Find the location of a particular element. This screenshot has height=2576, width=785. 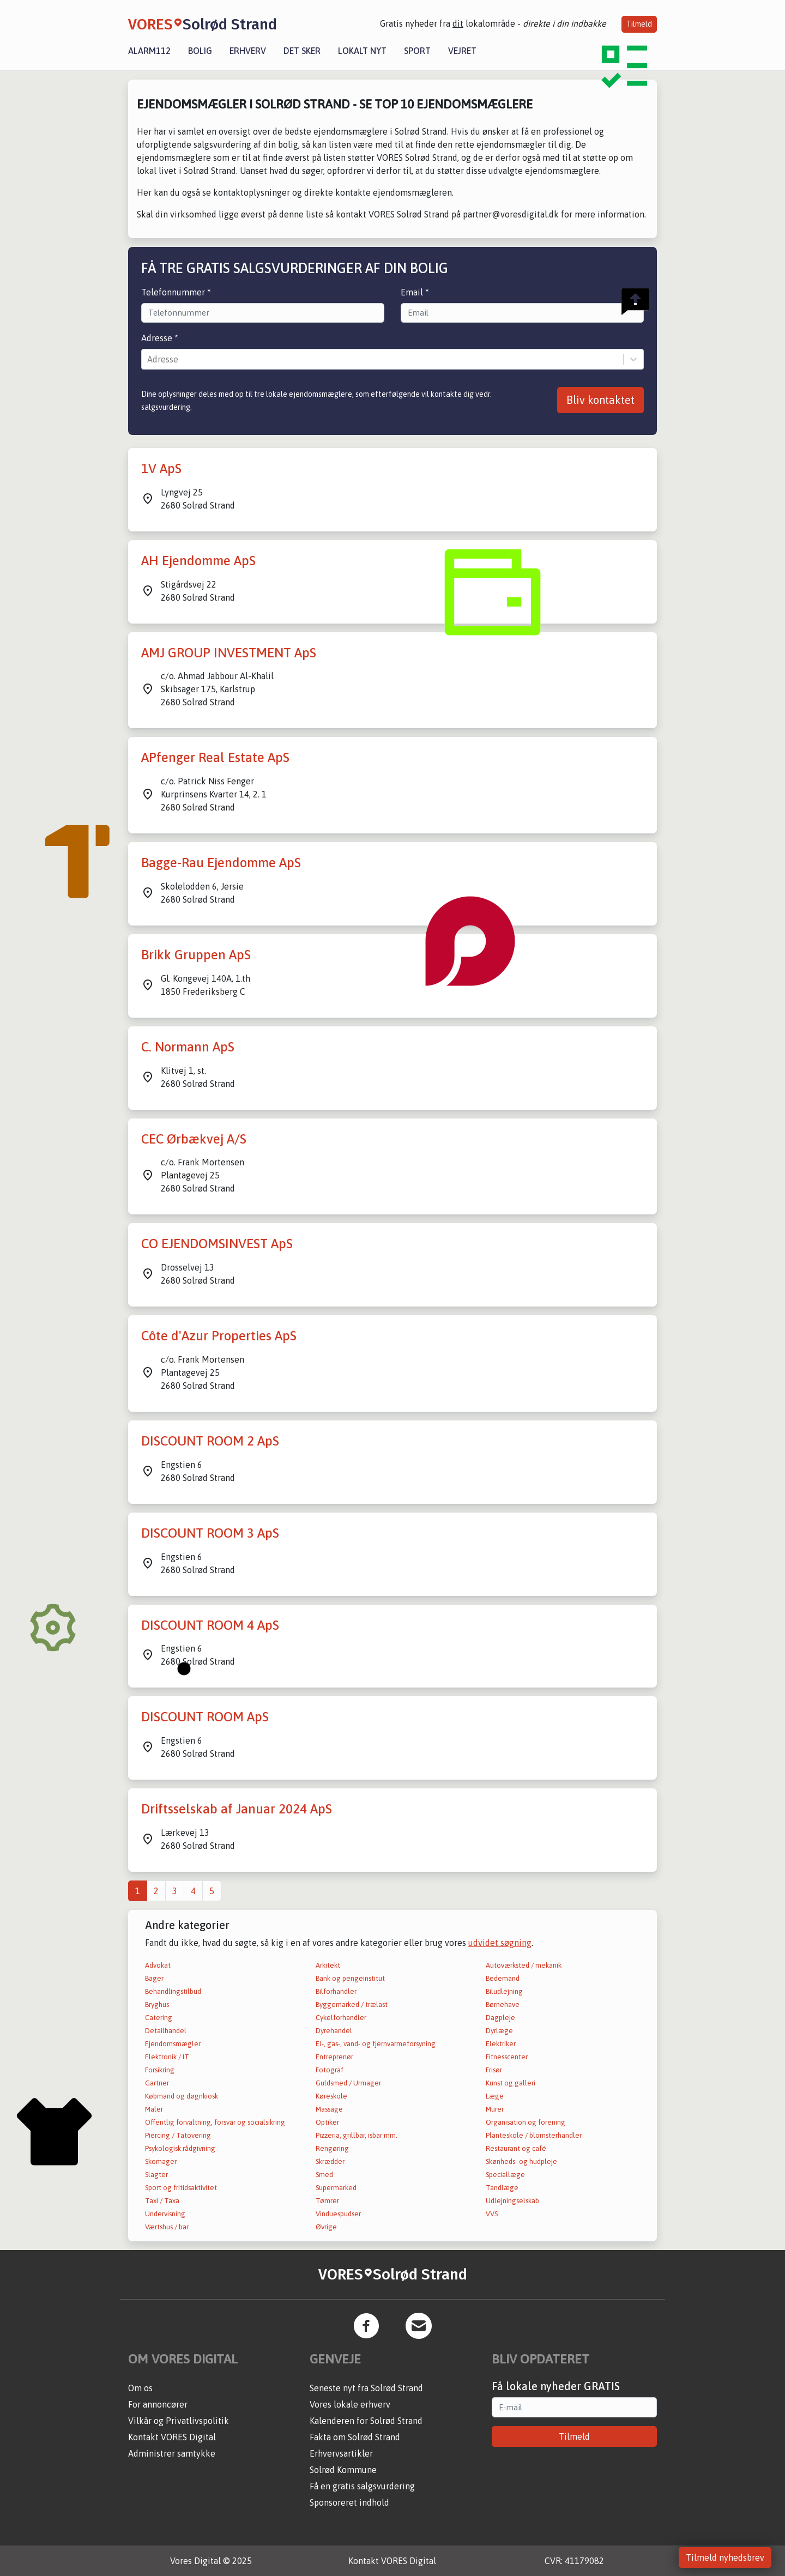

access settings or preferences is located at coordinates (53, 1628).